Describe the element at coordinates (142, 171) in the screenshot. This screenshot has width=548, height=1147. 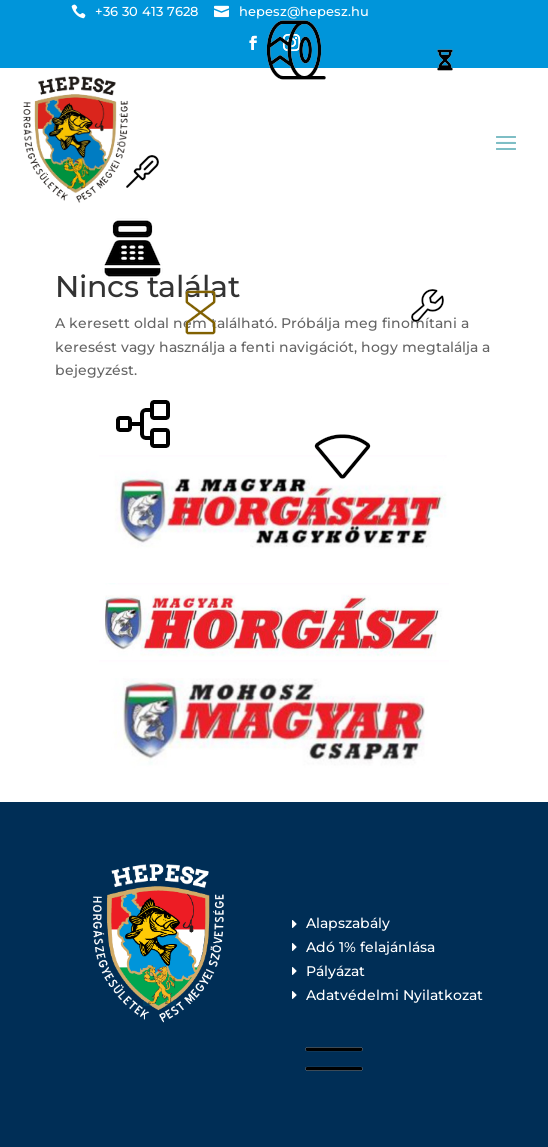
I see `access settings or configuration options` at that location.